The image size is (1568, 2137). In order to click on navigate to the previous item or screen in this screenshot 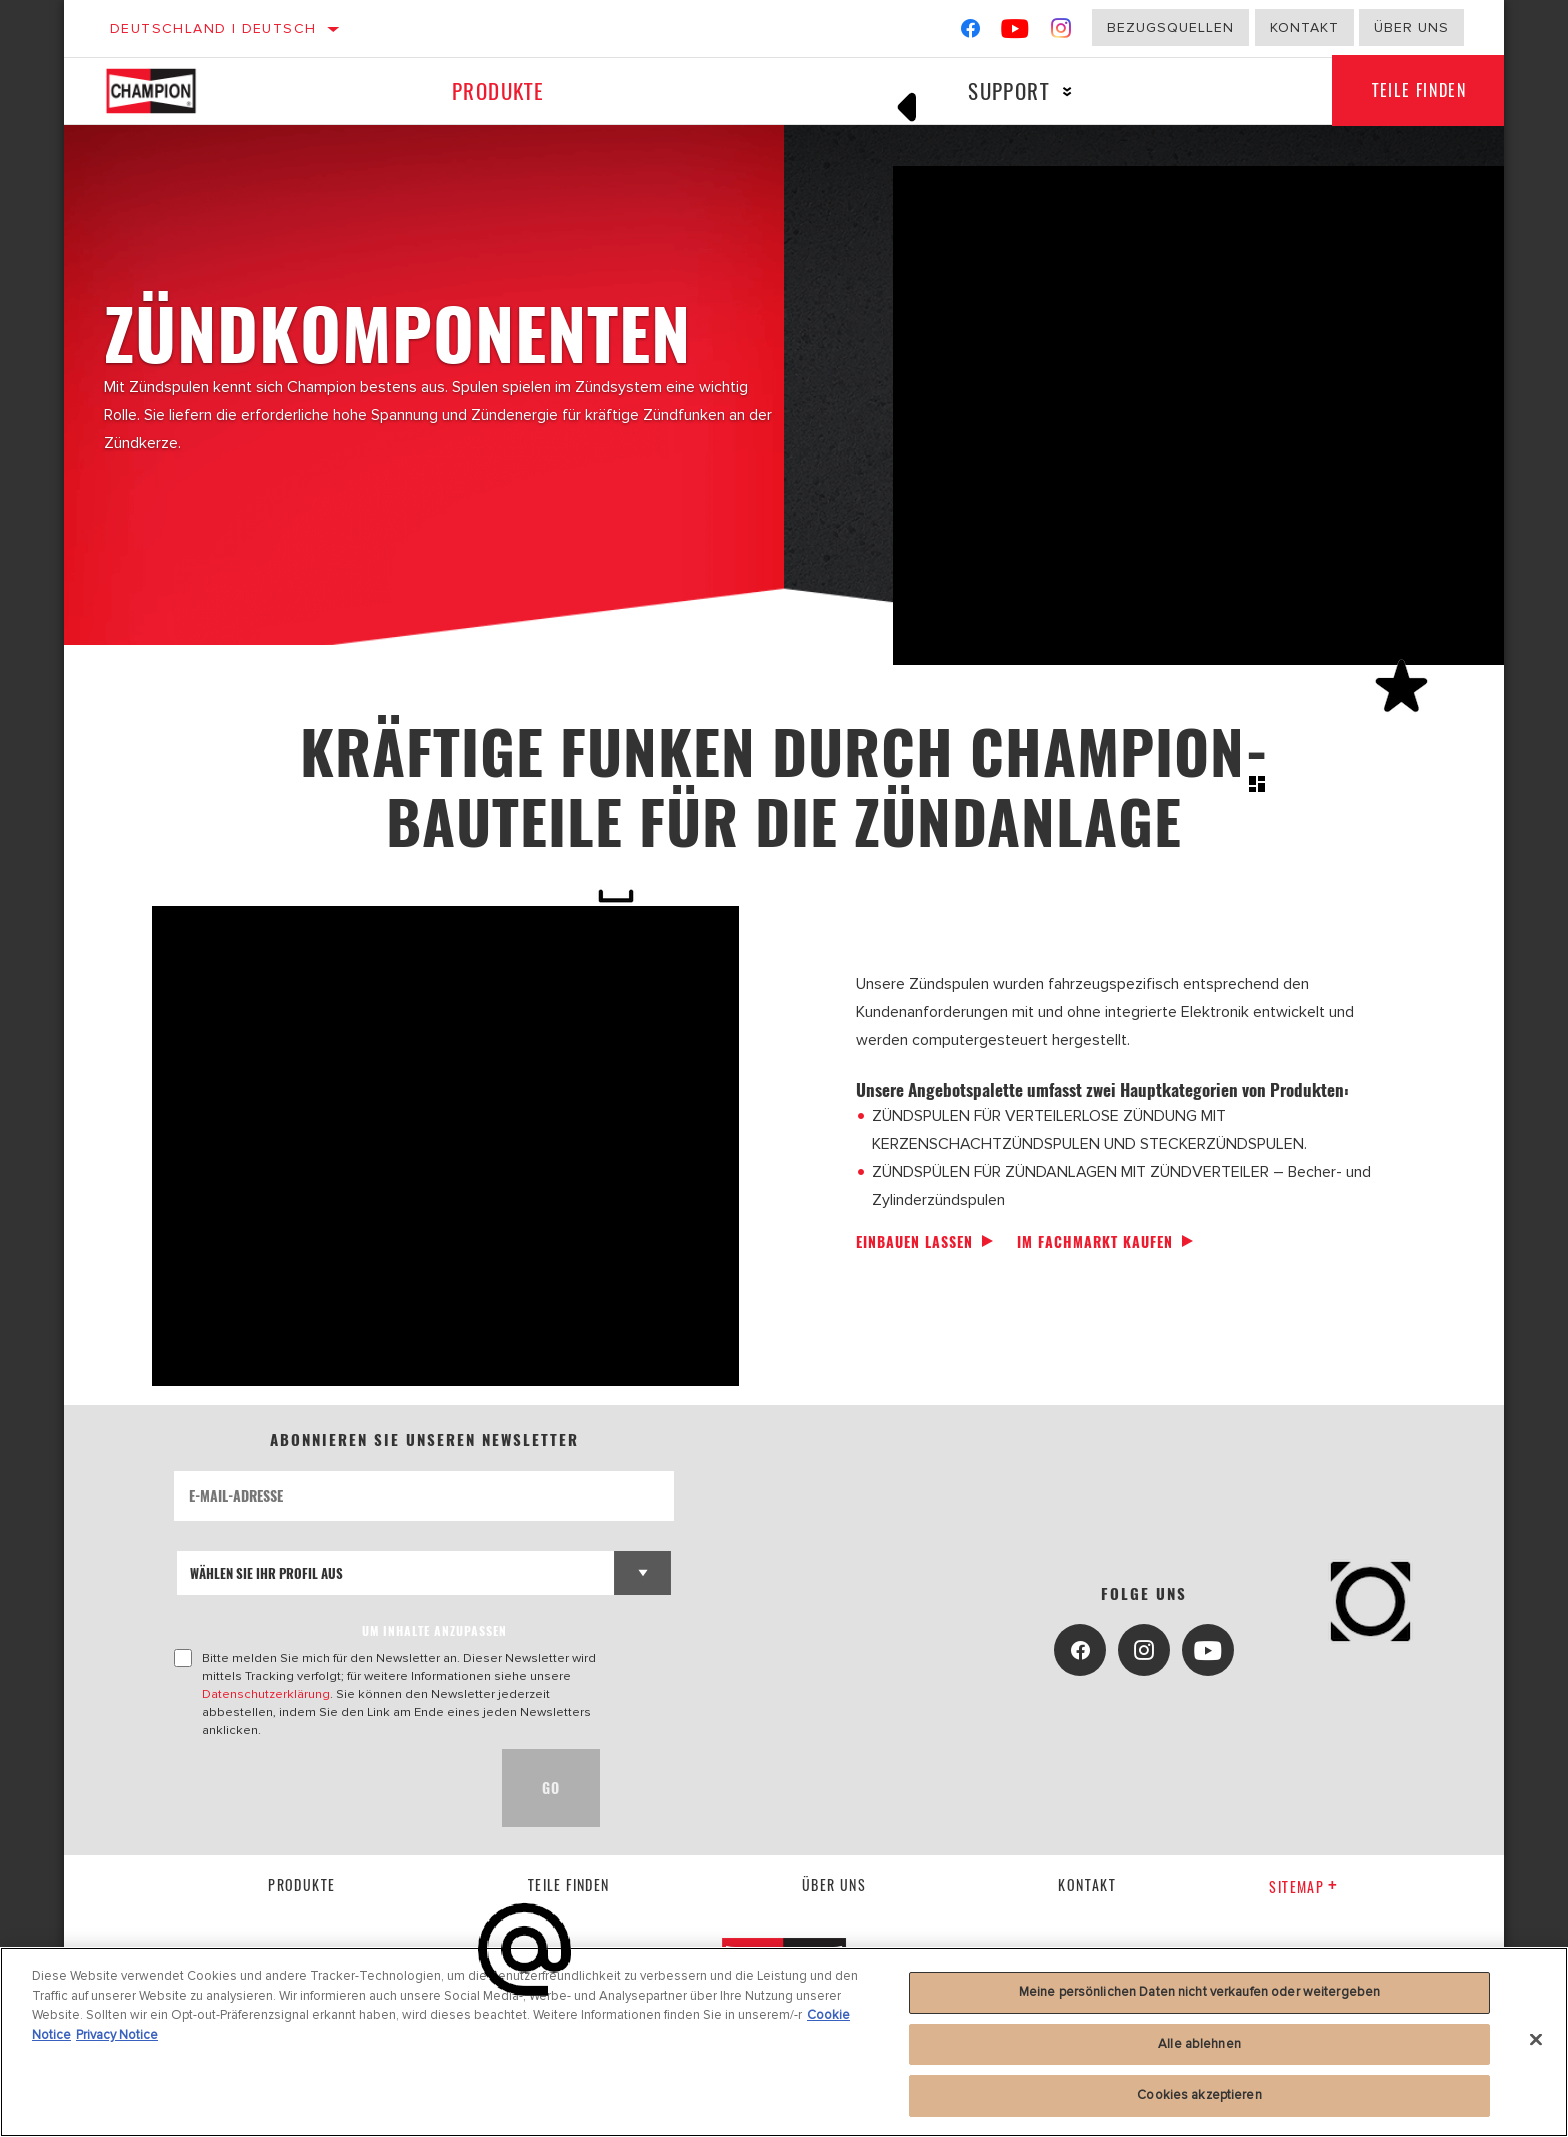, I will do `click(908, 107)`.